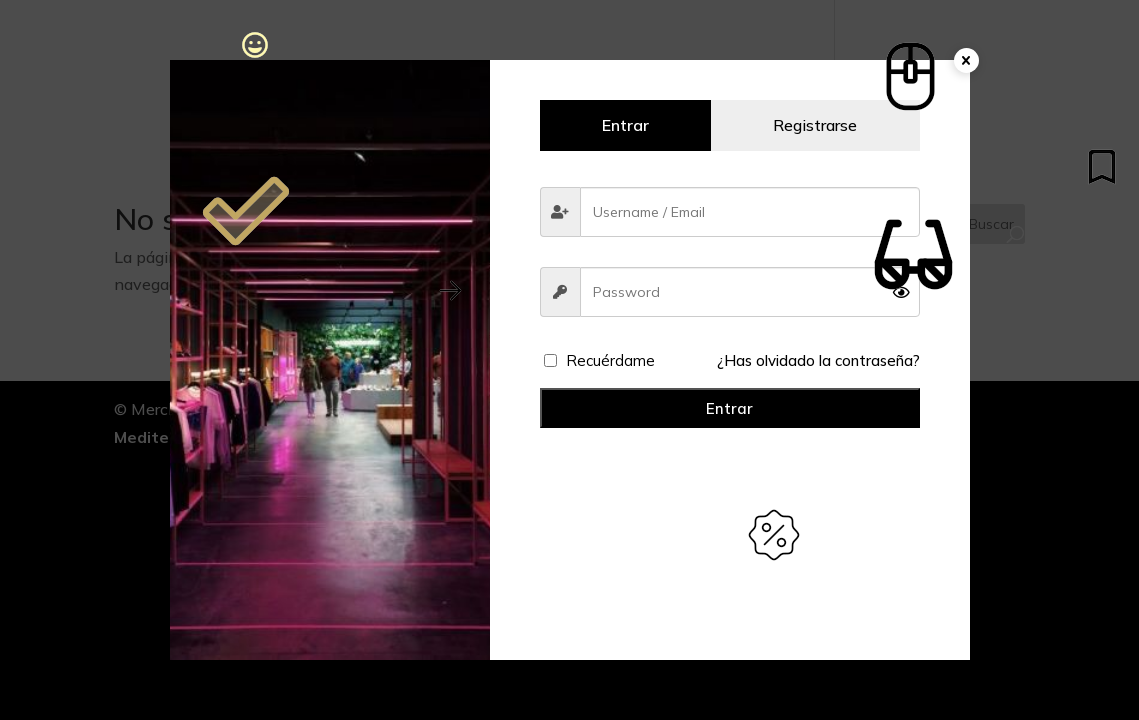 The height and width of the screenshot is (720, 1139). What do you see at coordinates (910, 76) in the screenshot?
I see `middle mouse button click action` at bounding box center [910, 76].